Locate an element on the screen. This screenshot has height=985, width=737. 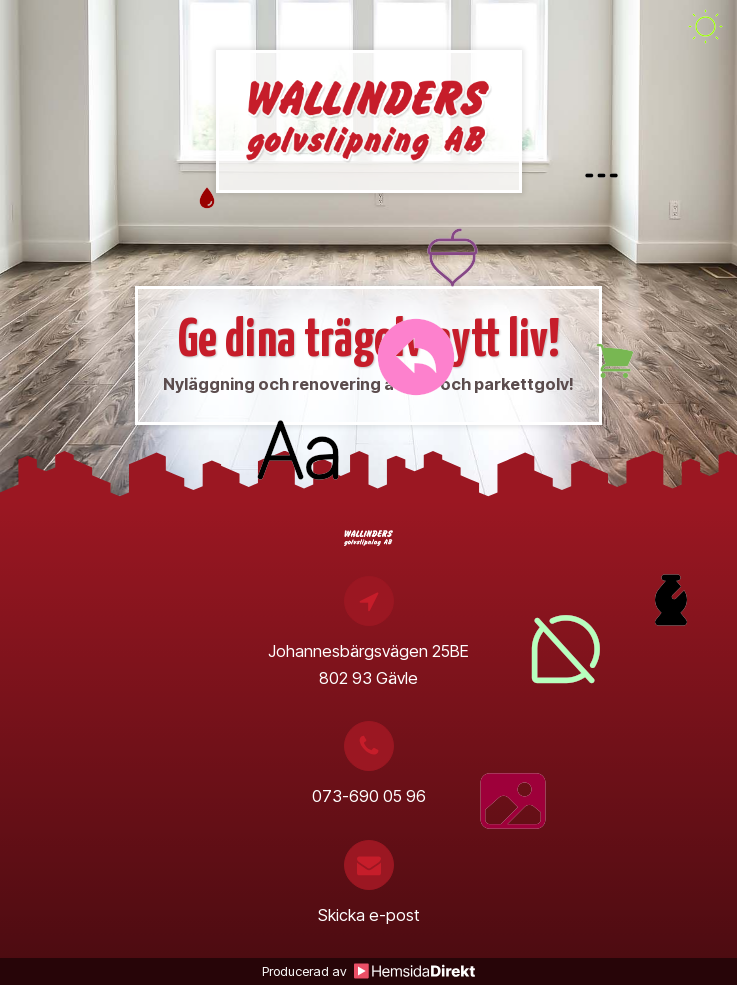
indicates water usage or hydration tracking is located at coordinates (207, 198).